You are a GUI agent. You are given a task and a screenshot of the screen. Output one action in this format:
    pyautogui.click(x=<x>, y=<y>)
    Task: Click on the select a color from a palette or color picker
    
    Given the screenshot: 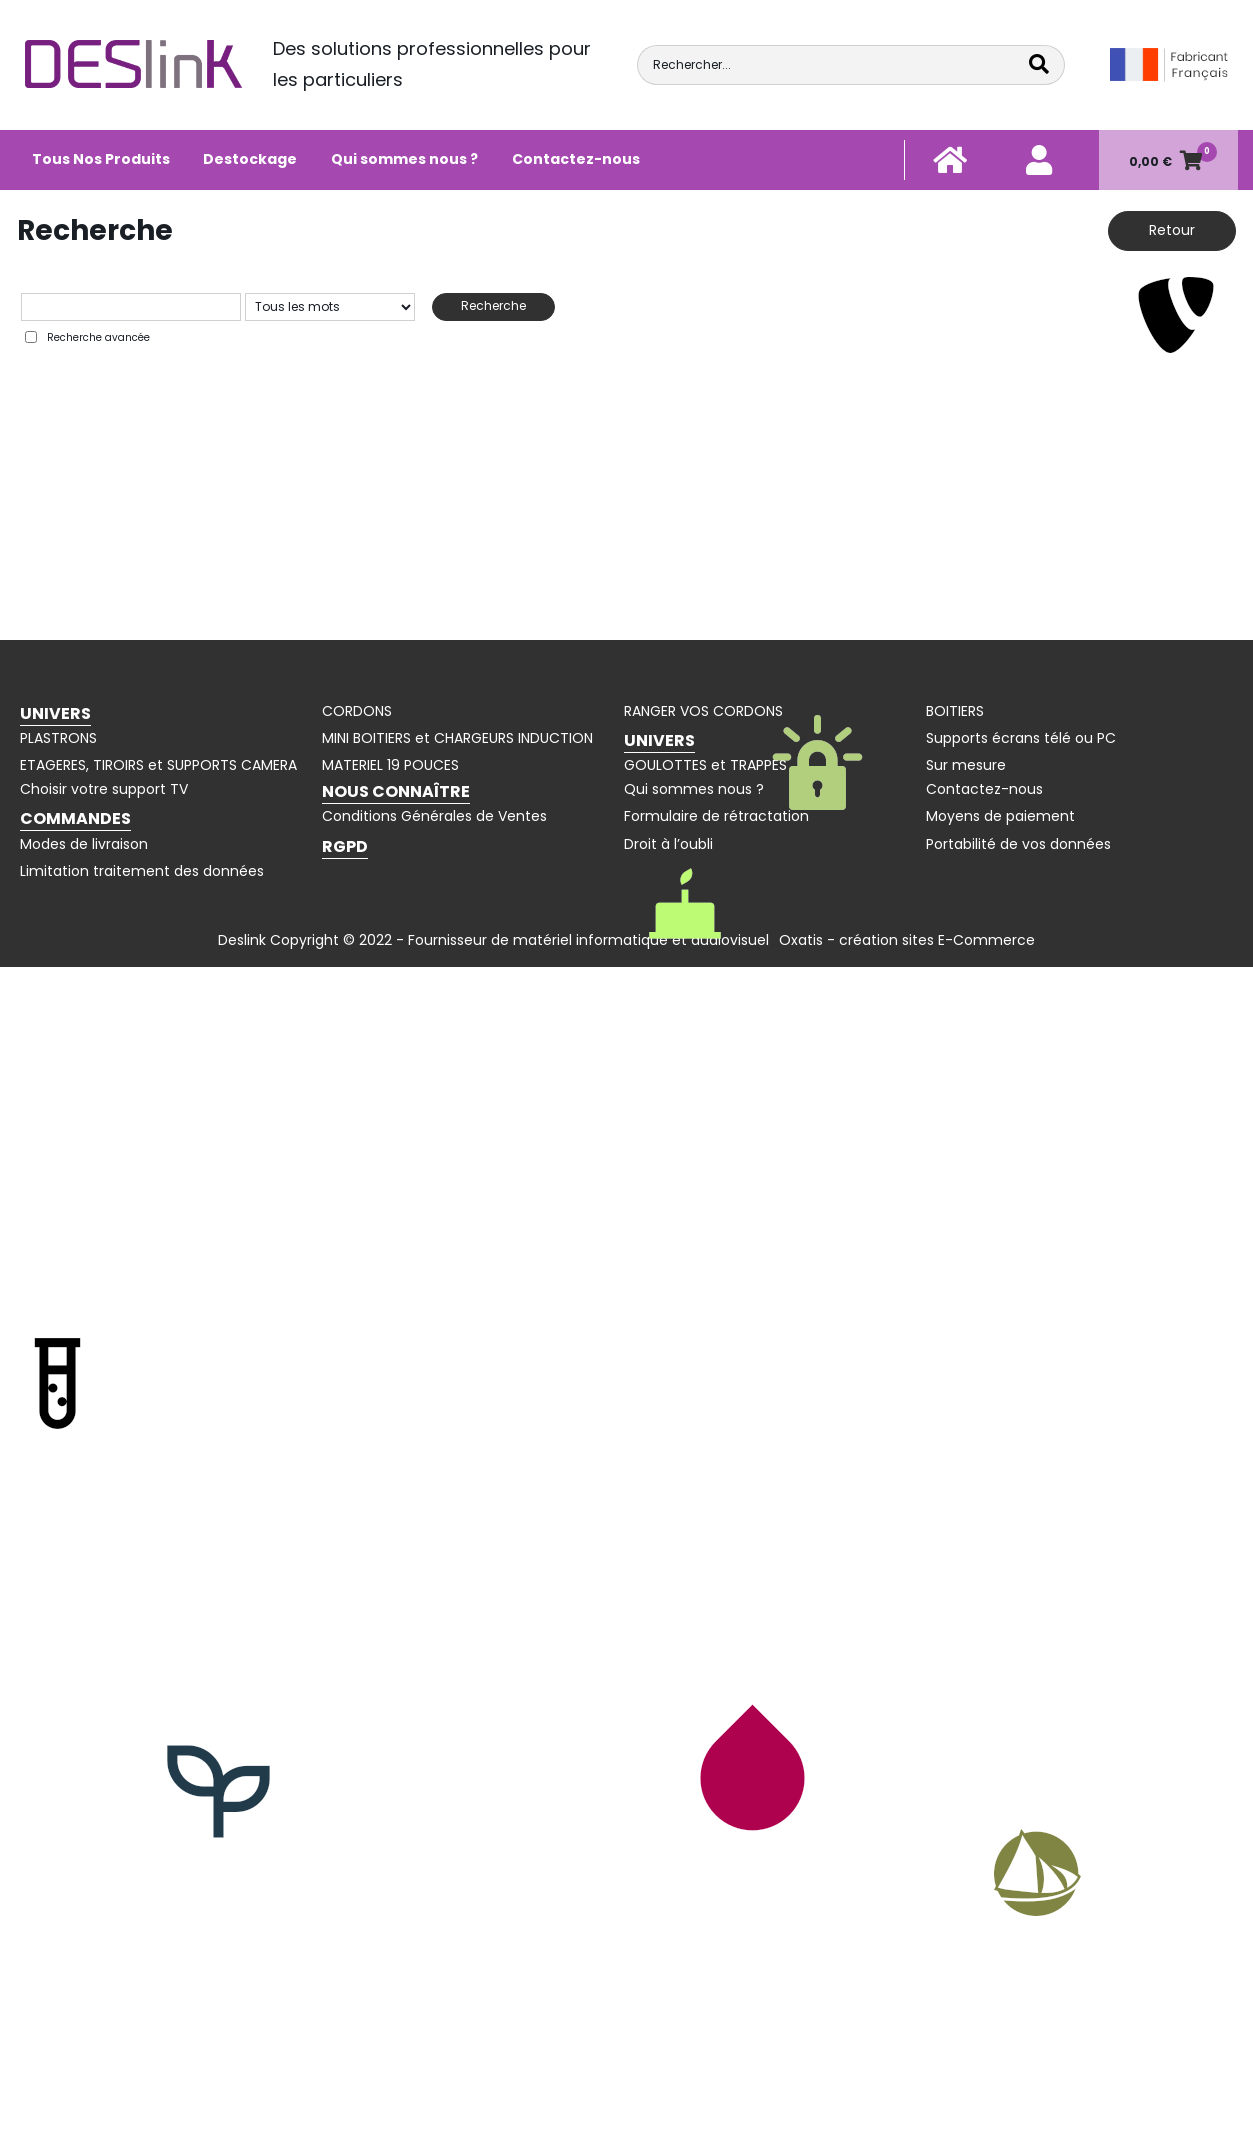 What is the action you would take?
    pyautogui.click(x=752, y=1772)
    